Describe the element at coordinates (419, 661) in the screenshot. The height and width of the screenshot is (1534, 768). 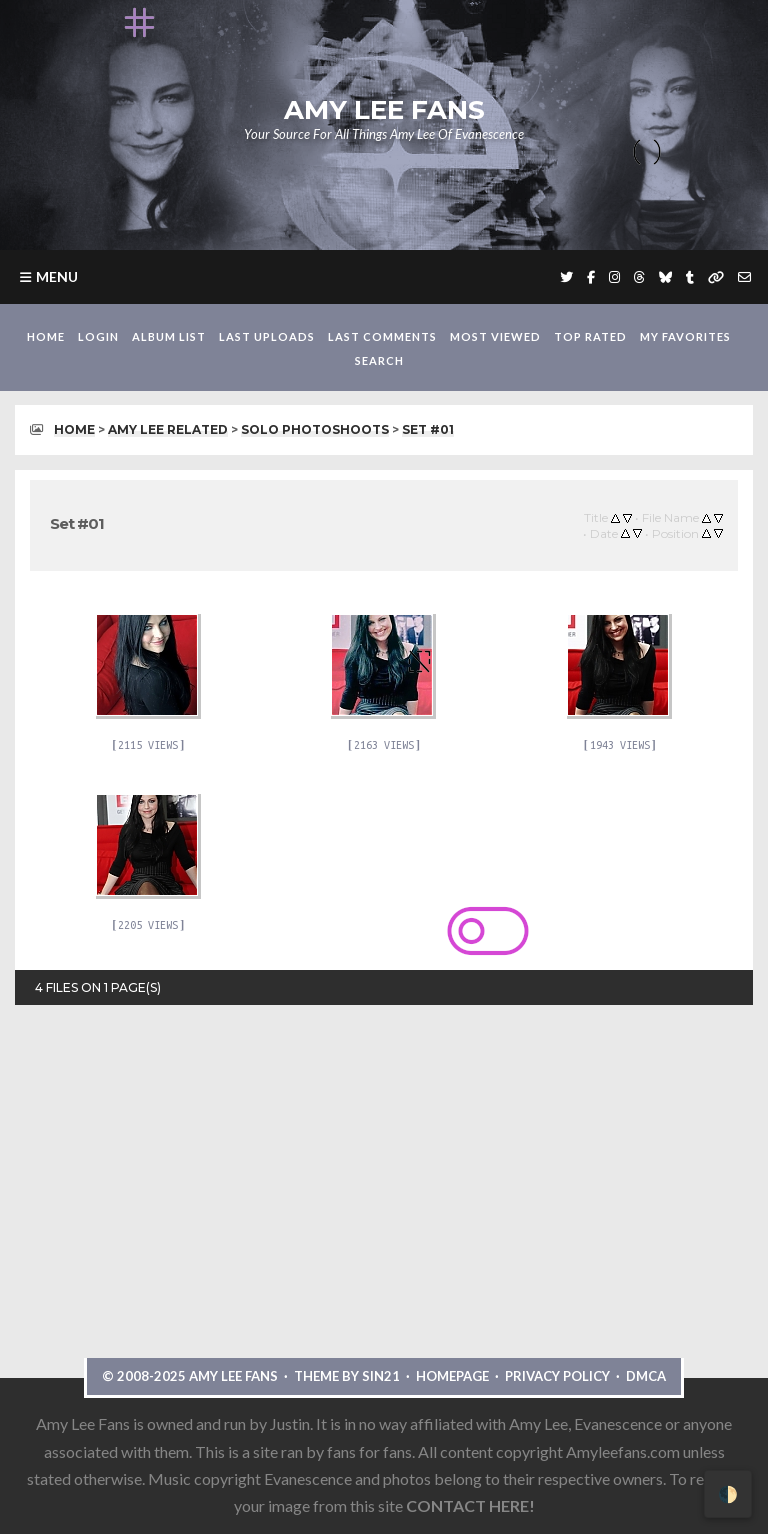
I see `disable selection mode` at that location.